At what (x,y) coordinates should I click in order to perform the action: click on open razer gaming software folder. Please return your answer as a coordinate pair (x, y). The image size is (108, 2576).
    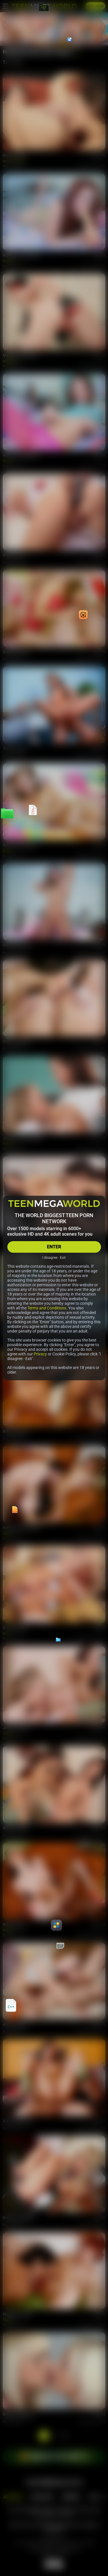
    Looking at the image, I should click on (43, 8).